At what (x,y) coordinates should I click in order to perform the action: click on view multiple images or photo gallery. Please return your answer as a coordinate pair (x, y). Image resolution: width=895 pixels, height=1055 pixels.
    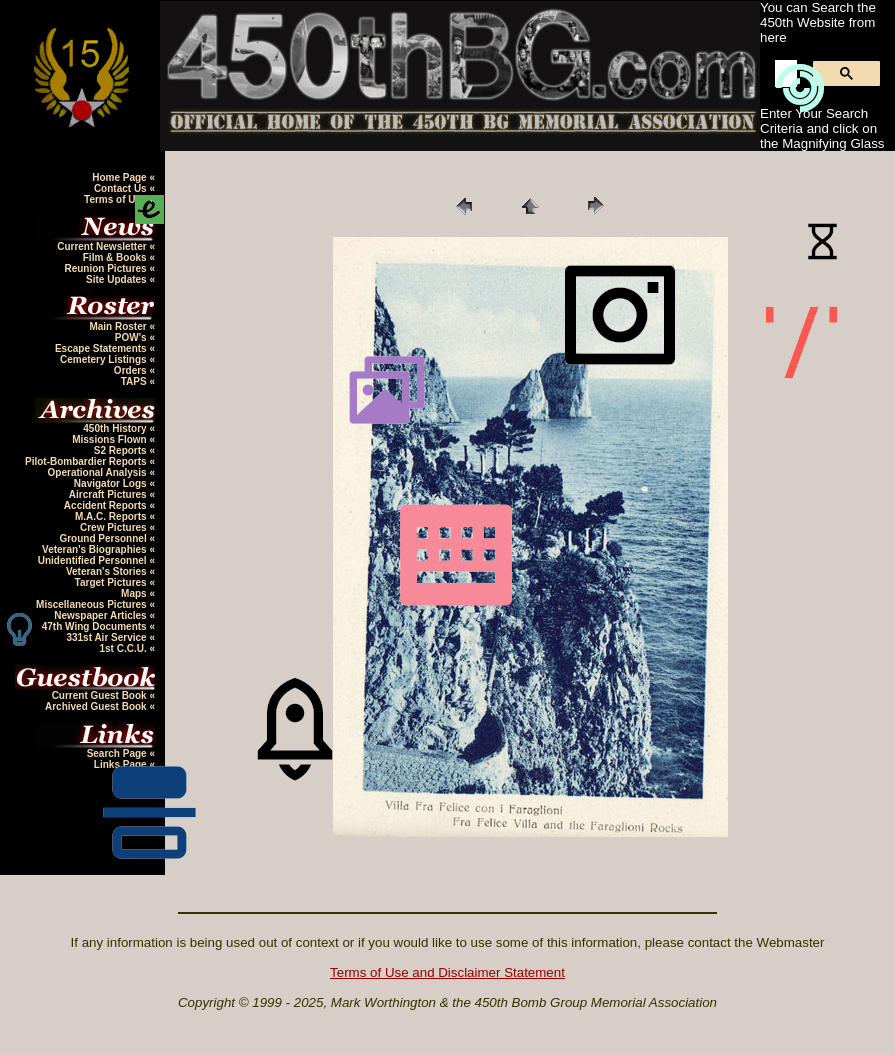
    Looking at the image, I should click on (387, 390).